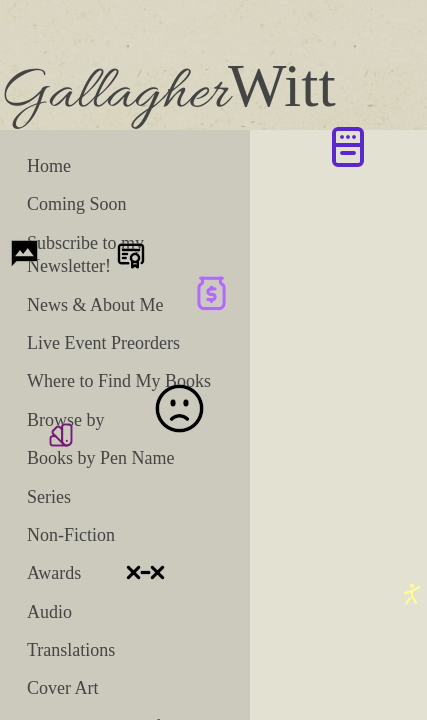 This screenshot has height=720, width=427. What do you see at coordinates (61, 435) in the screenshot?
I see `select a color from the palette` at bounding box center [61, 435].